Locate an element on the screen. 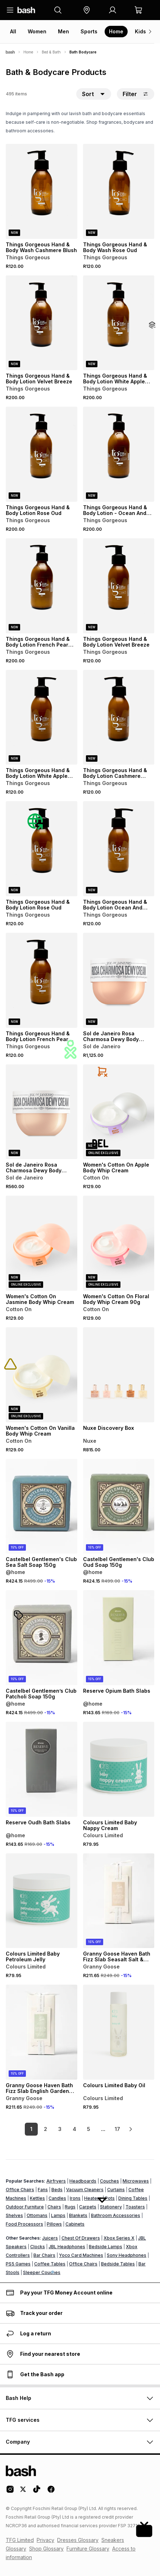 This screenshot has width=160, height=2576. bleach-safe laundry care symbol is located at coordinates (10, 1365).